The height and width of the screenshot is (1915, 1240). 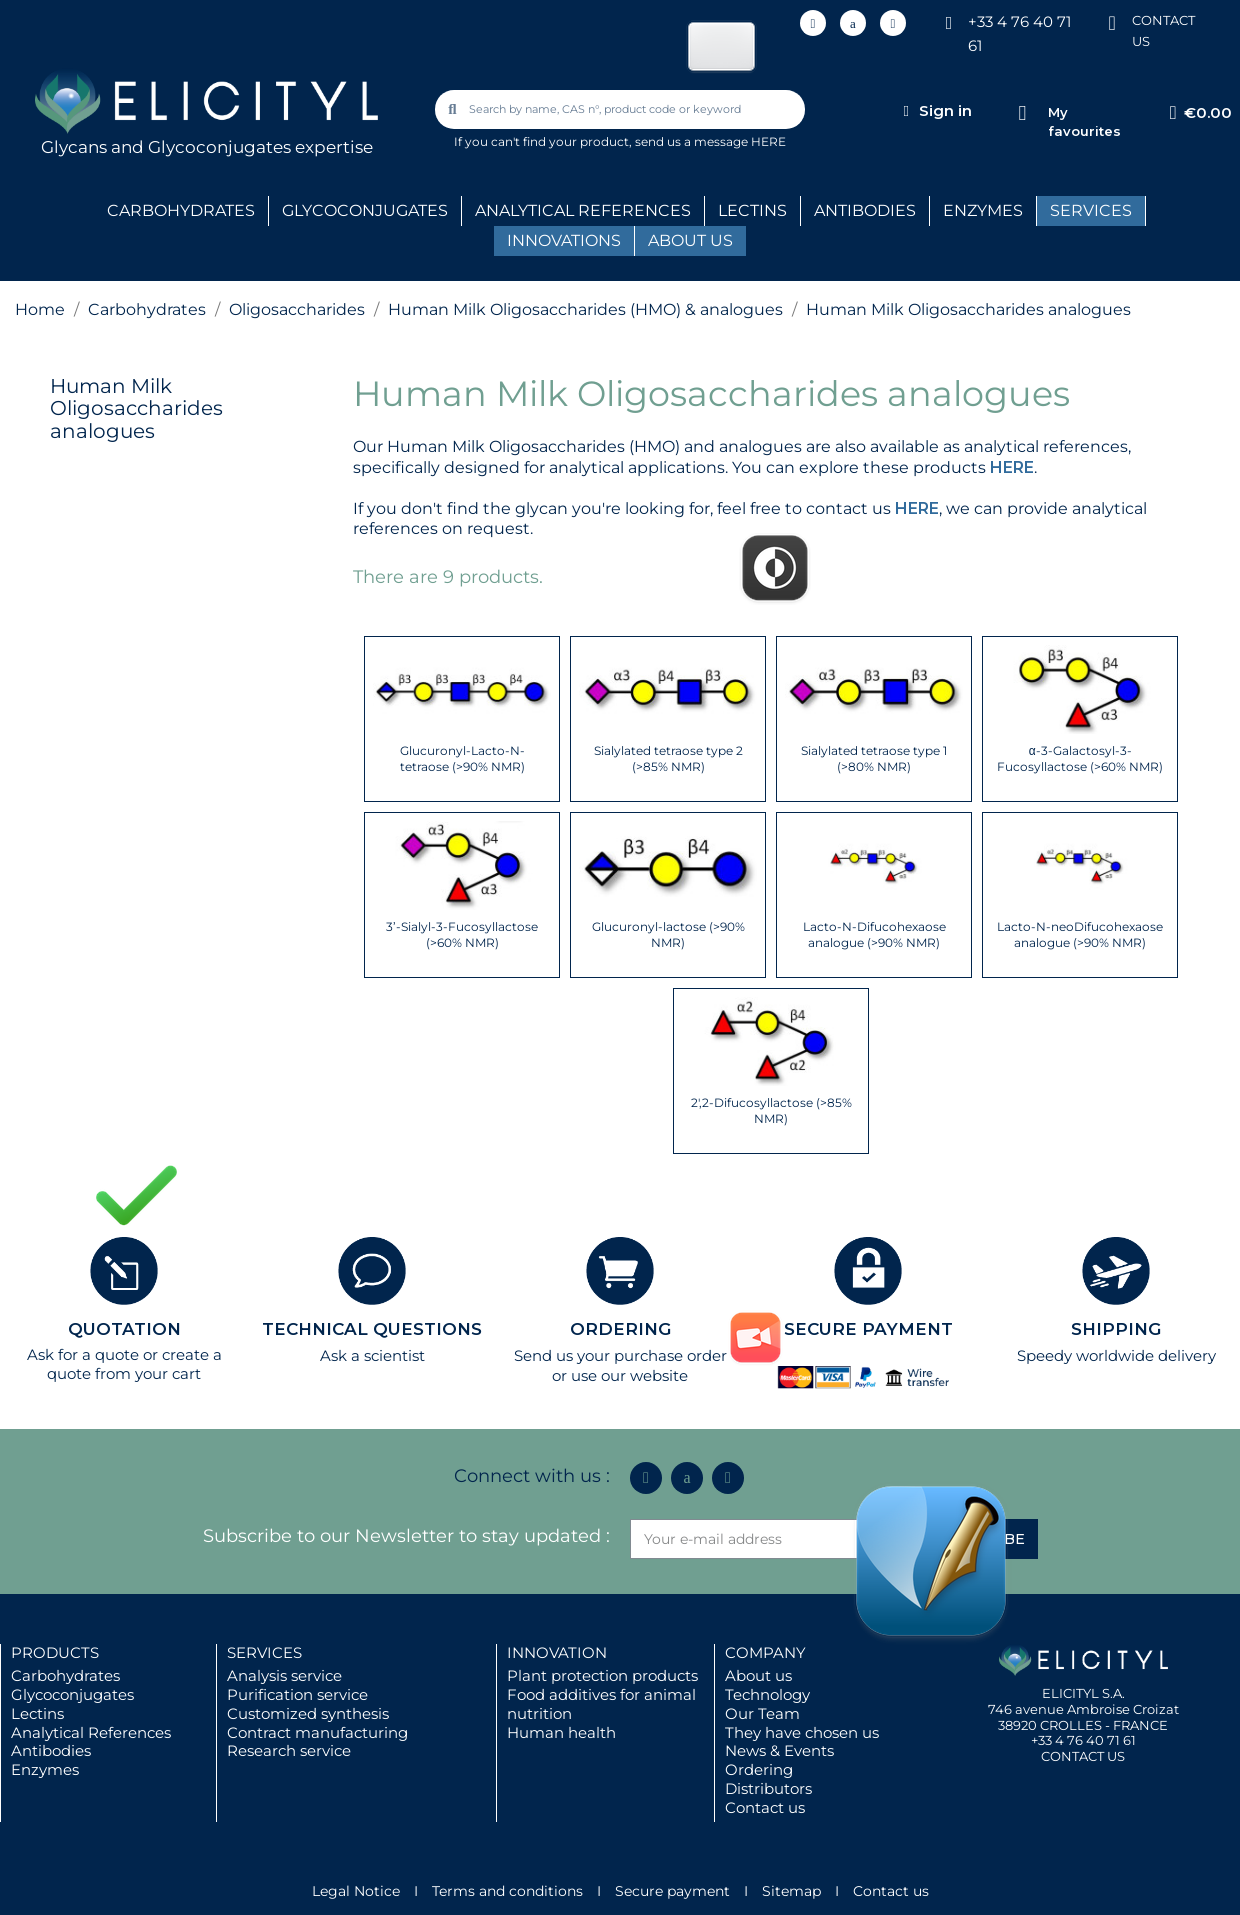 I want to click on indicates task or action completed successfully, so click(x=136, y=1197).